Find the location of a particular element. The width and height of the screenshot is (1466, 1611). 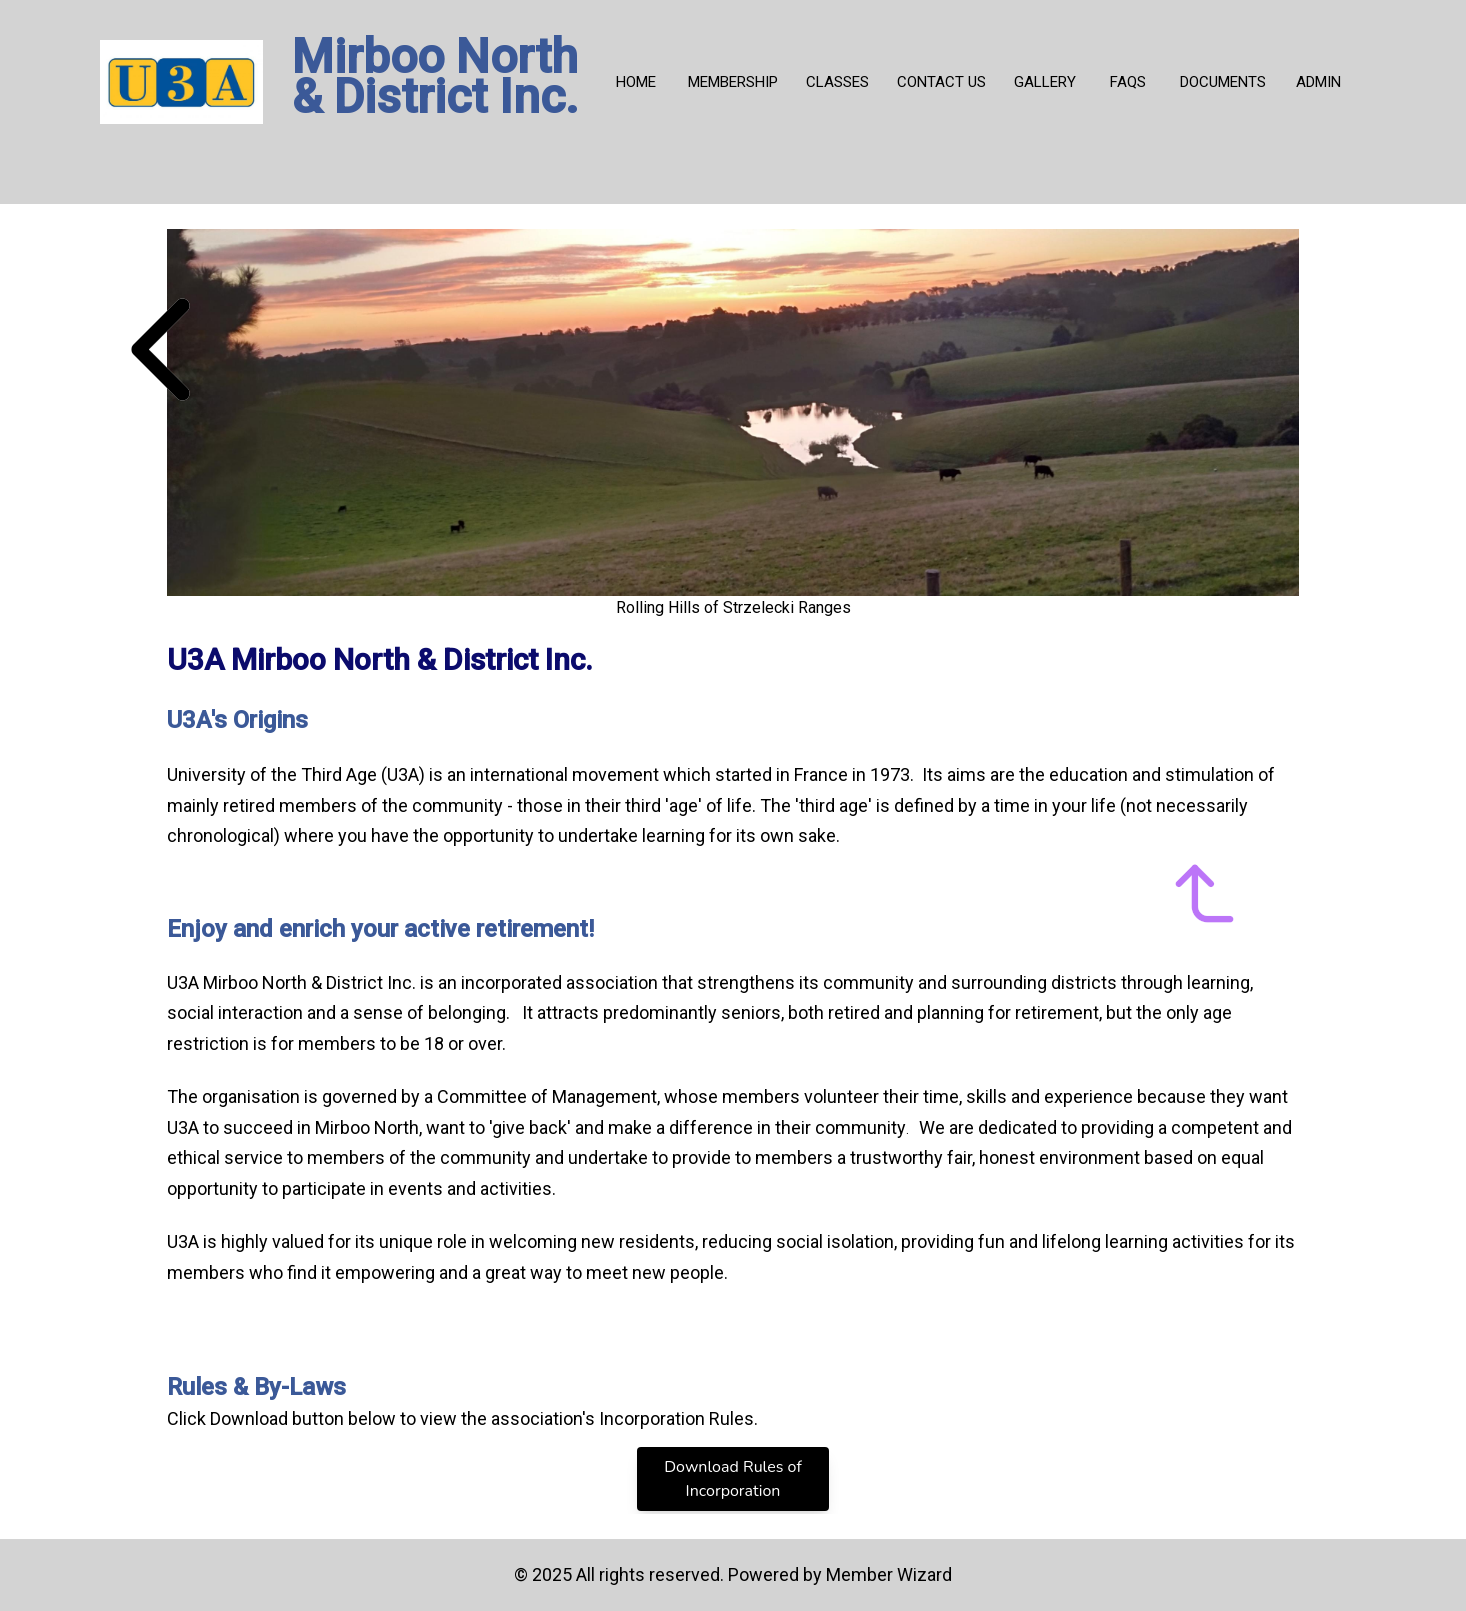

go back to the previous screen is located at coordinates (160, 349).